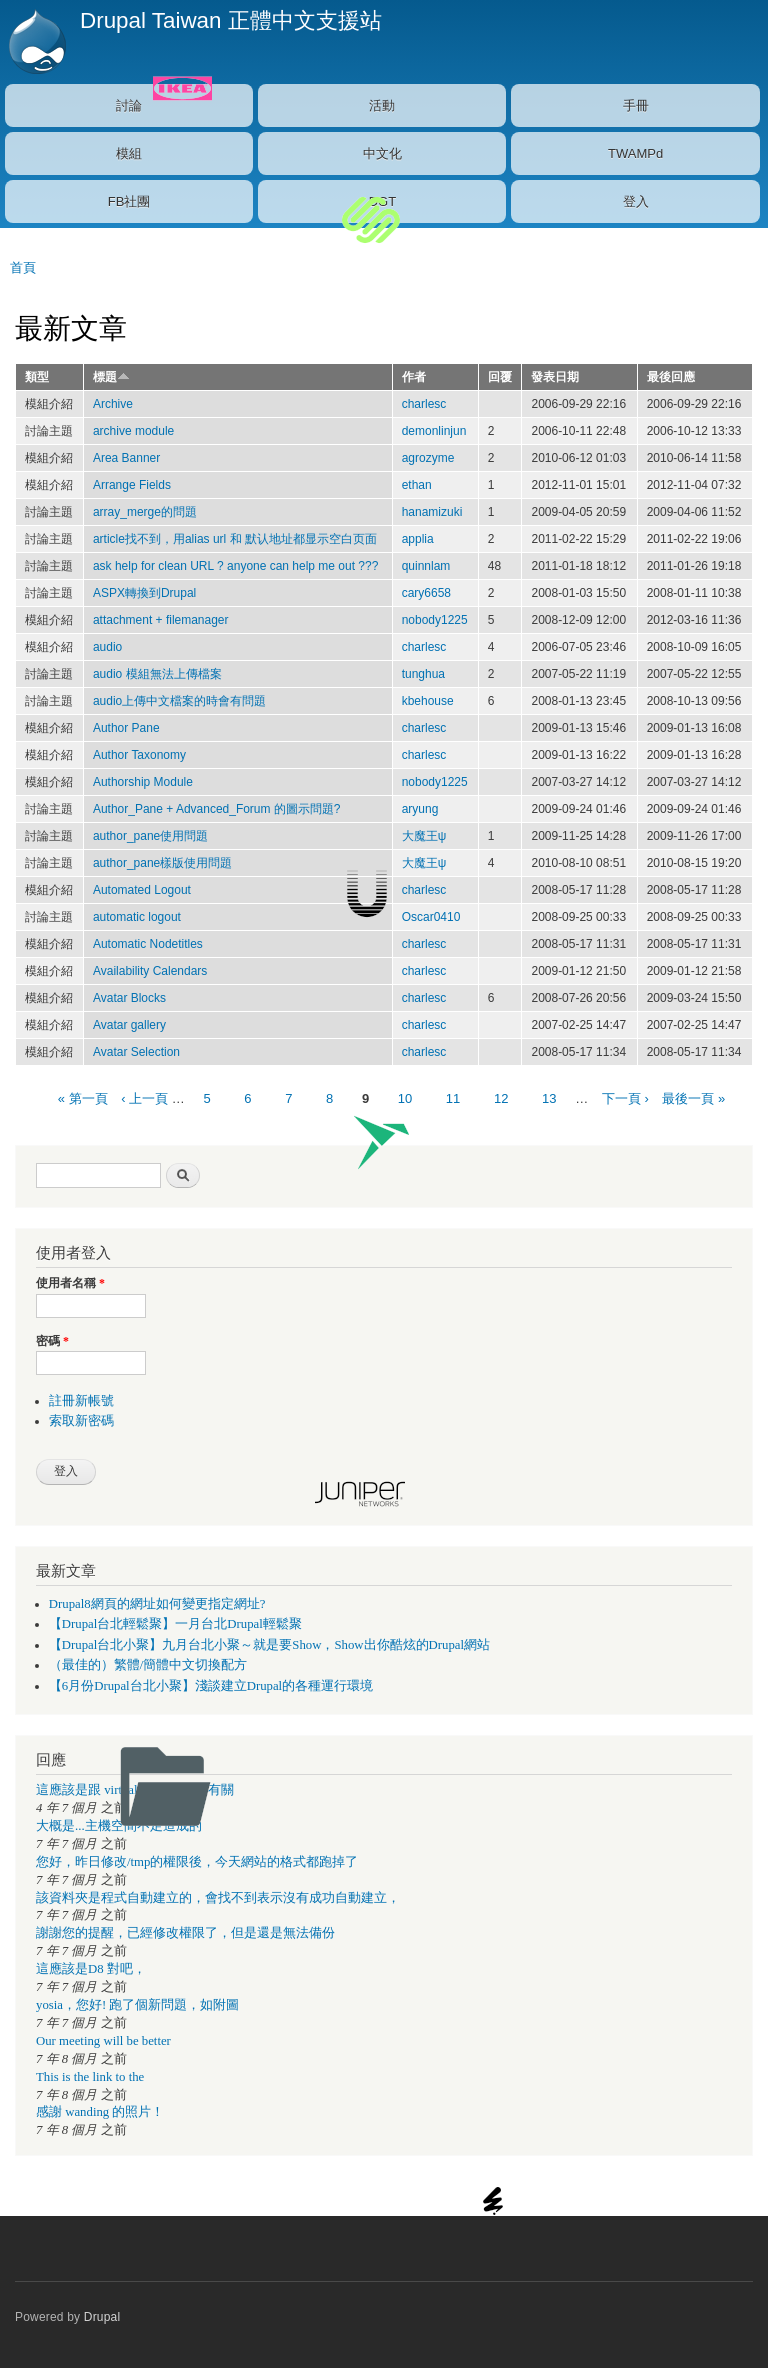 The height and width of the screenshot is (2368, 768). I want to click on juniper networks company logo, so click(360, 1494).